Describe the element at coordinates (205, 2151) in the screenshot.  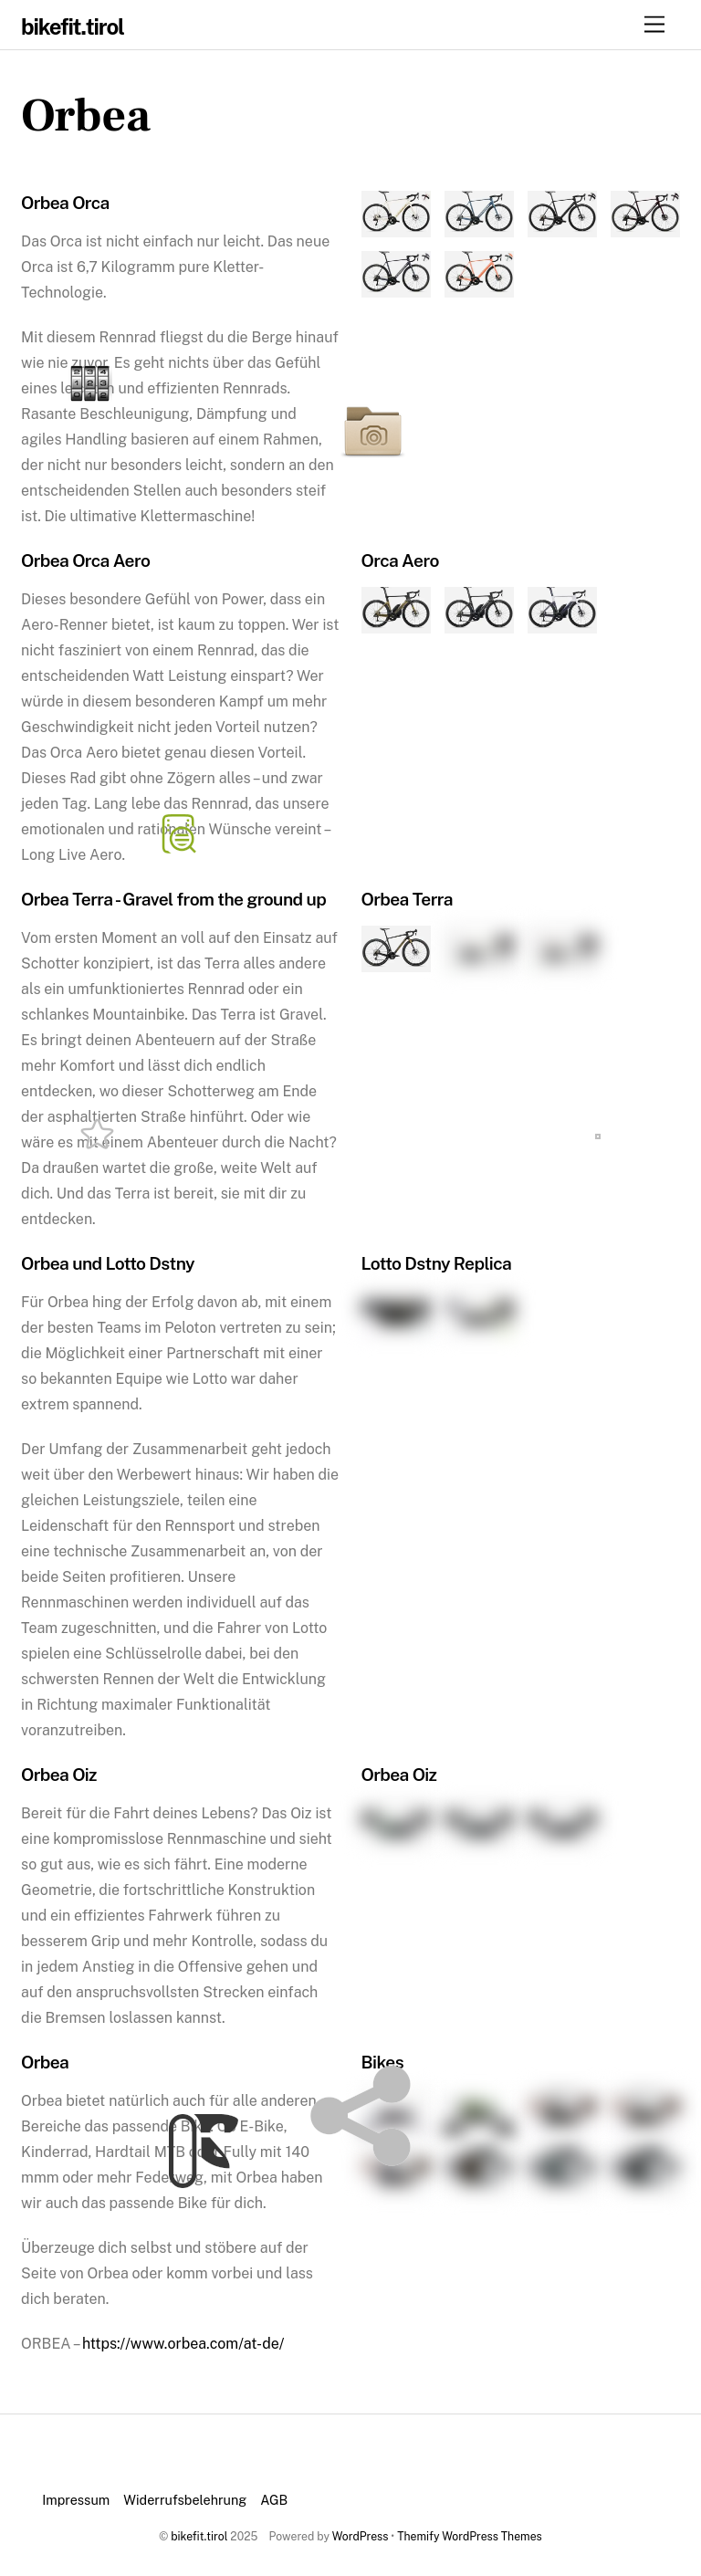
I see `access system utilities and tools` at that location.